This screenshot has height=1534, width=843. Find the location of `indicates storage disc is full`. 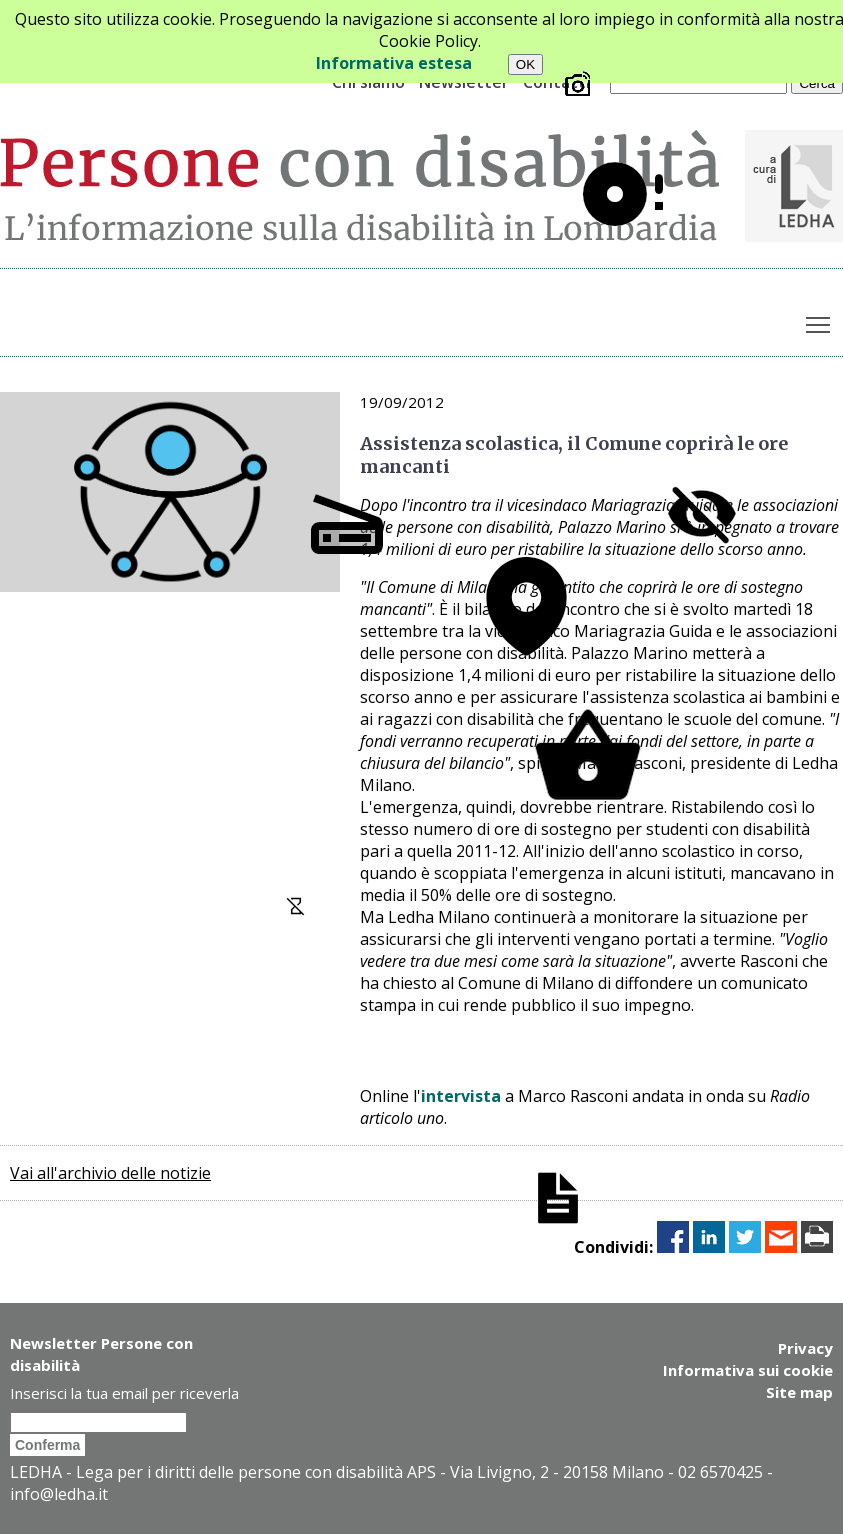

indicates storage disc is full is located at coordinates (623, 194).